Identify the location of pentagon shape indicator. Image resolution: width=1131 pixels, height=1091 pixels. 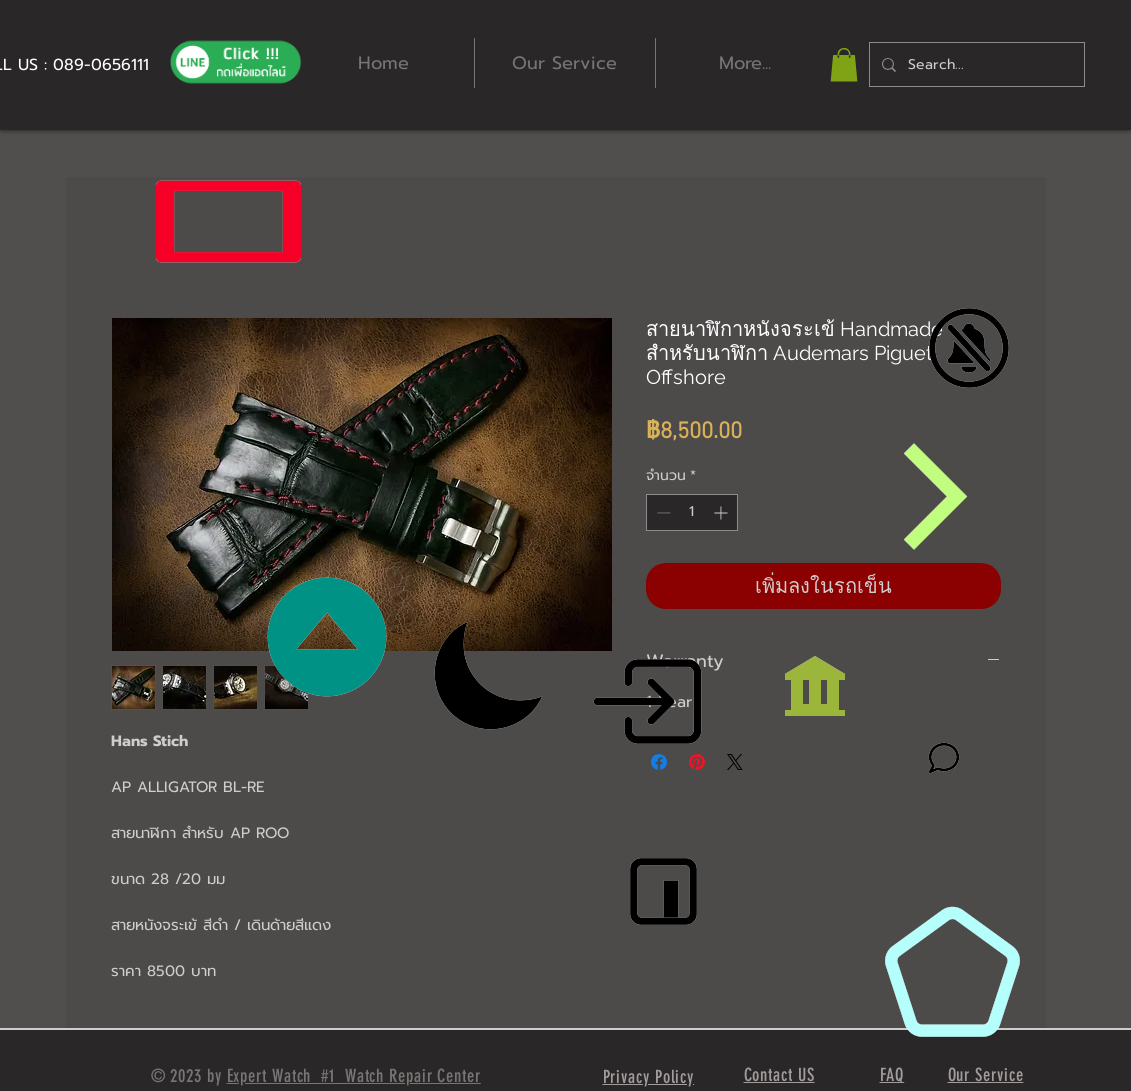
(952, 975).